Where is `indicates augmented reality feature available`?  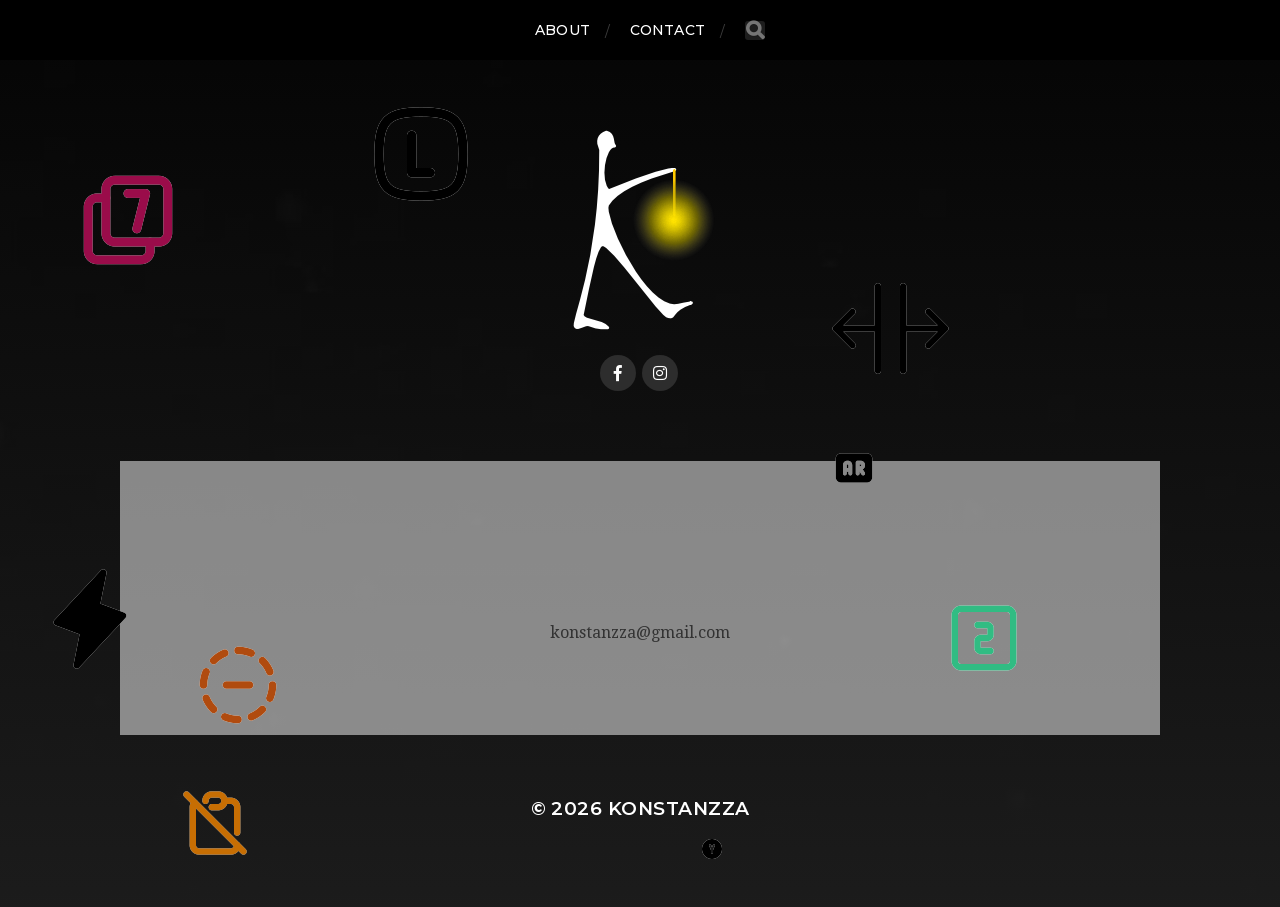 indicates augmented reality feature available is located at coordinates (854, 468).